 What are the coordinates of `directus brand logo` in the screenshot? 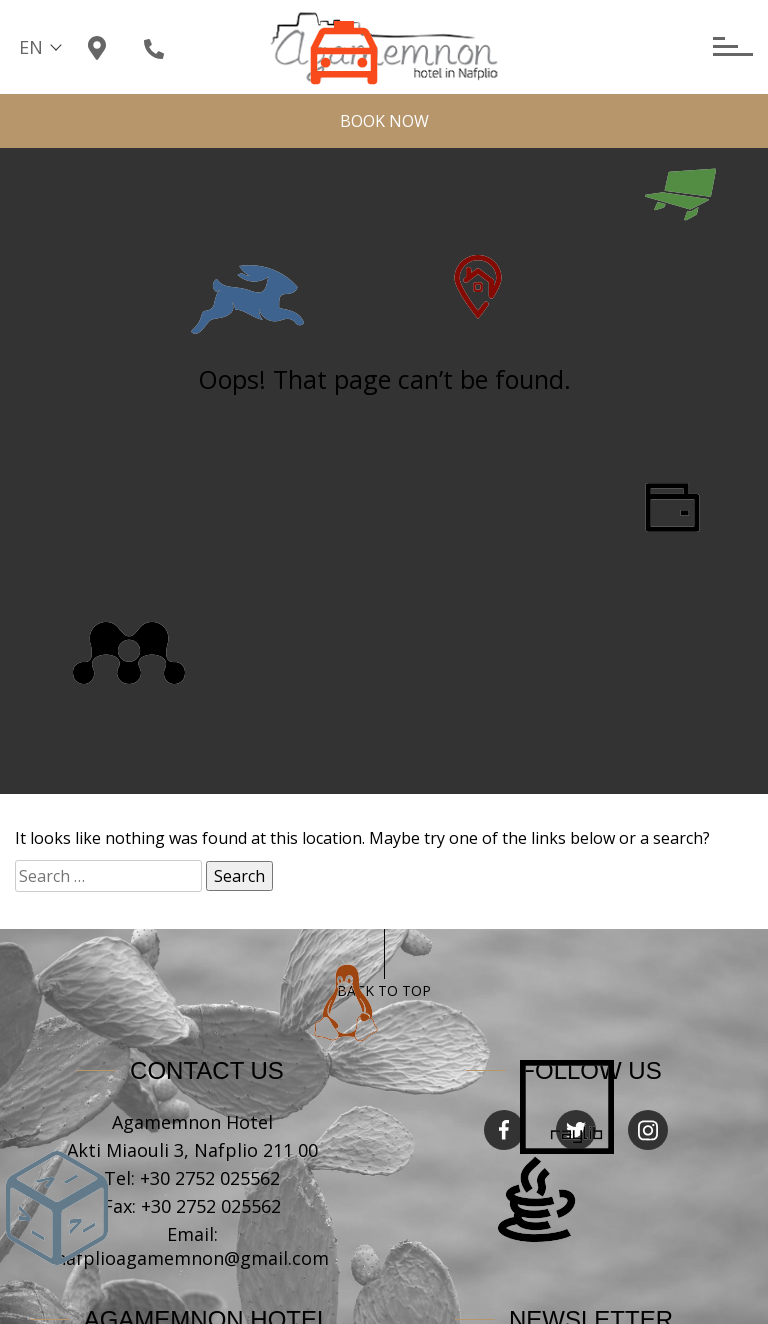 It's located at (247, 299).